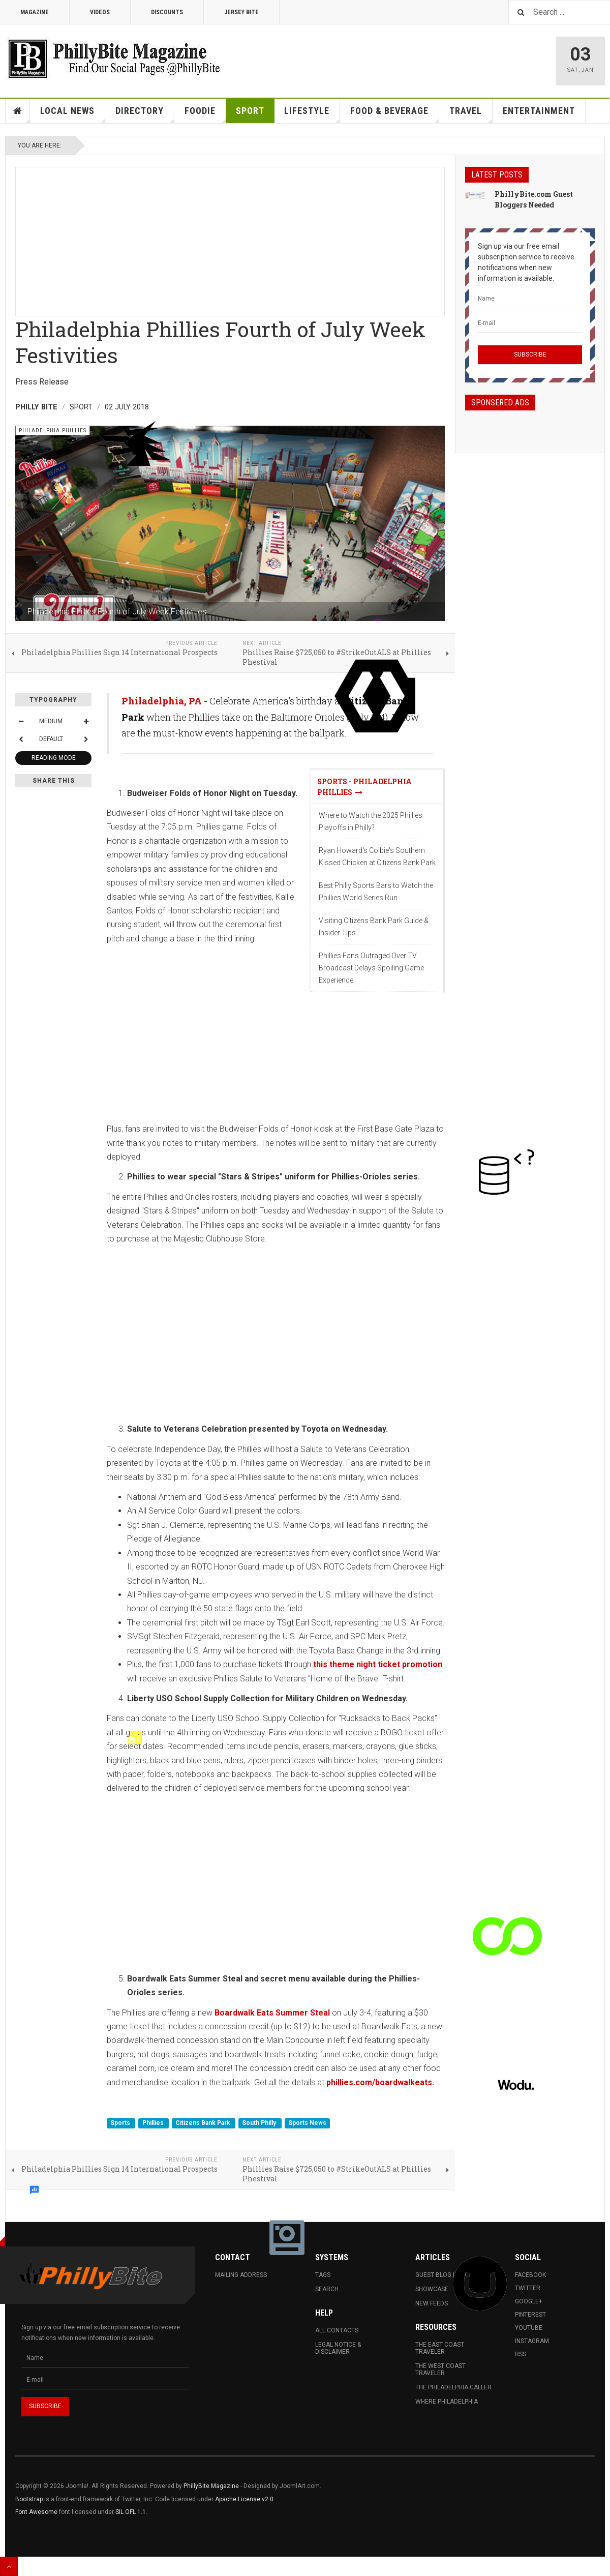 The image size is (610, 2576). Describe the element at coordinates (375, 696) in the screenshot. I see `keycloak identity and access management platform` at that location.